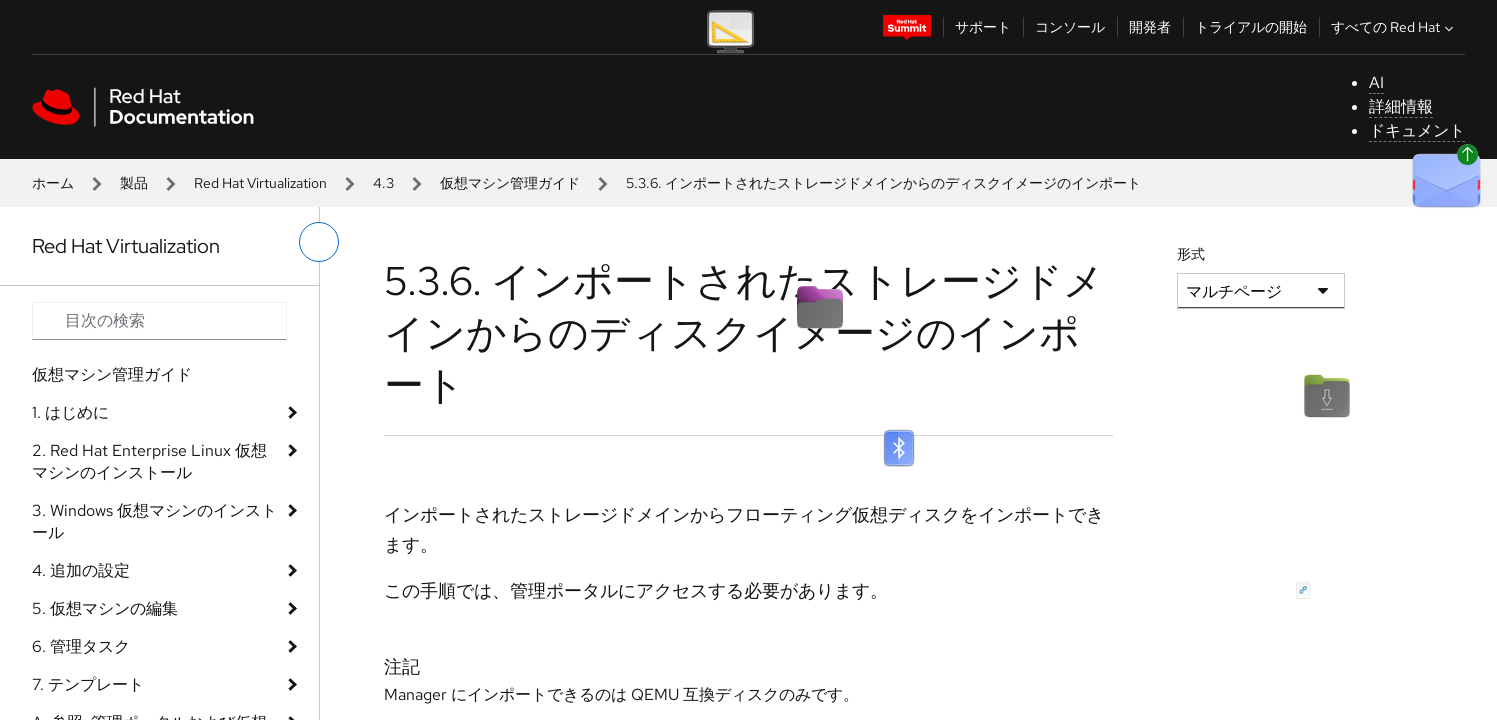 The image size is (1497, 720). What do you see at coordinates (899, 448) in the screenshot?
I see `indicates bluetooth is currently active and connected` at bounding box center [899, 448].